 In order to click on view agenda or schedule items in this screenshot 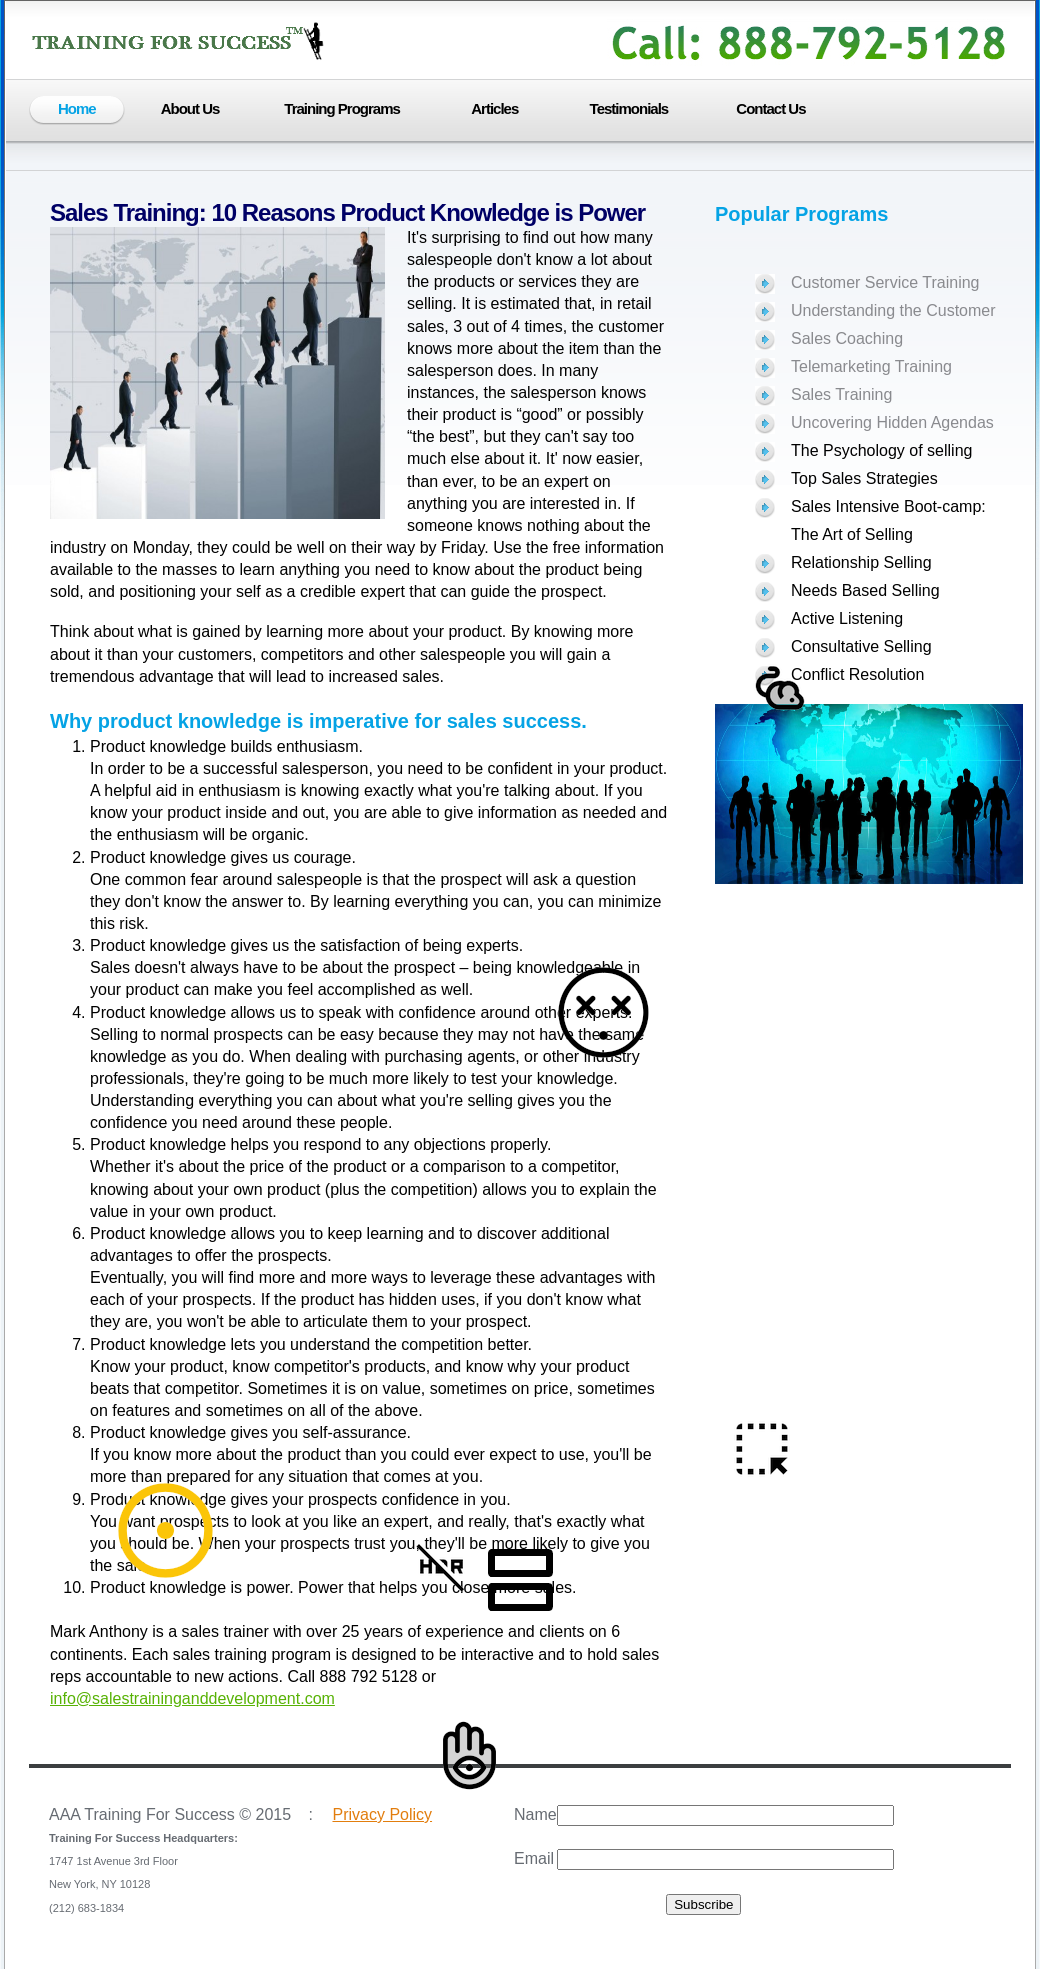, I will do `click(522, 1580)`.